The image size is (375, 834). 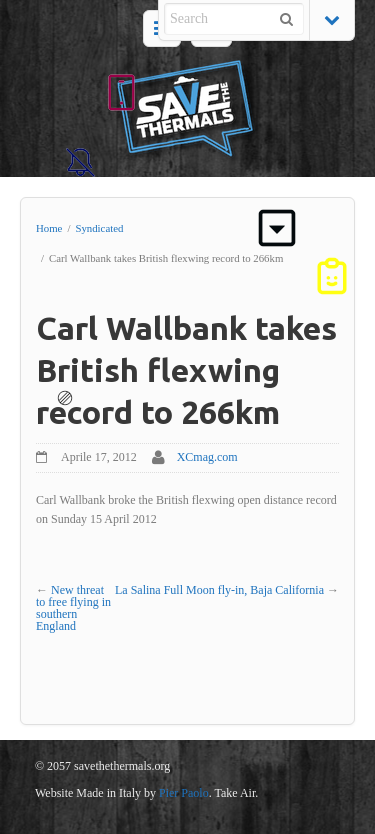 I want to click on mute notifications, so click(x=80, y=162).